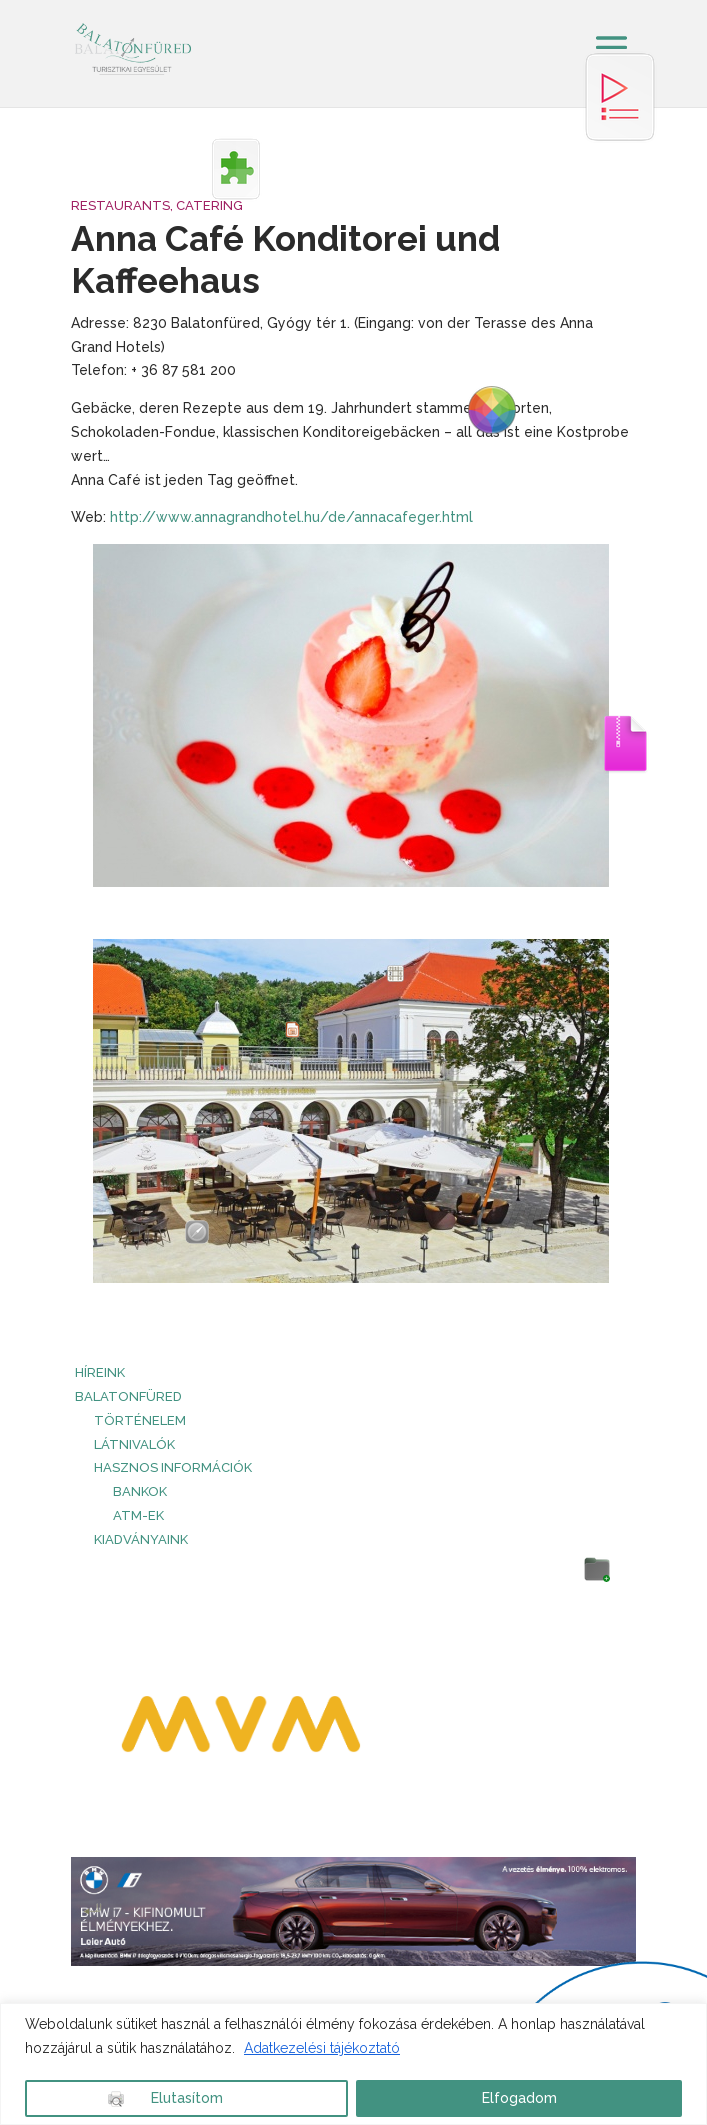  I want to click on create a new folder, so click(597, 1569).